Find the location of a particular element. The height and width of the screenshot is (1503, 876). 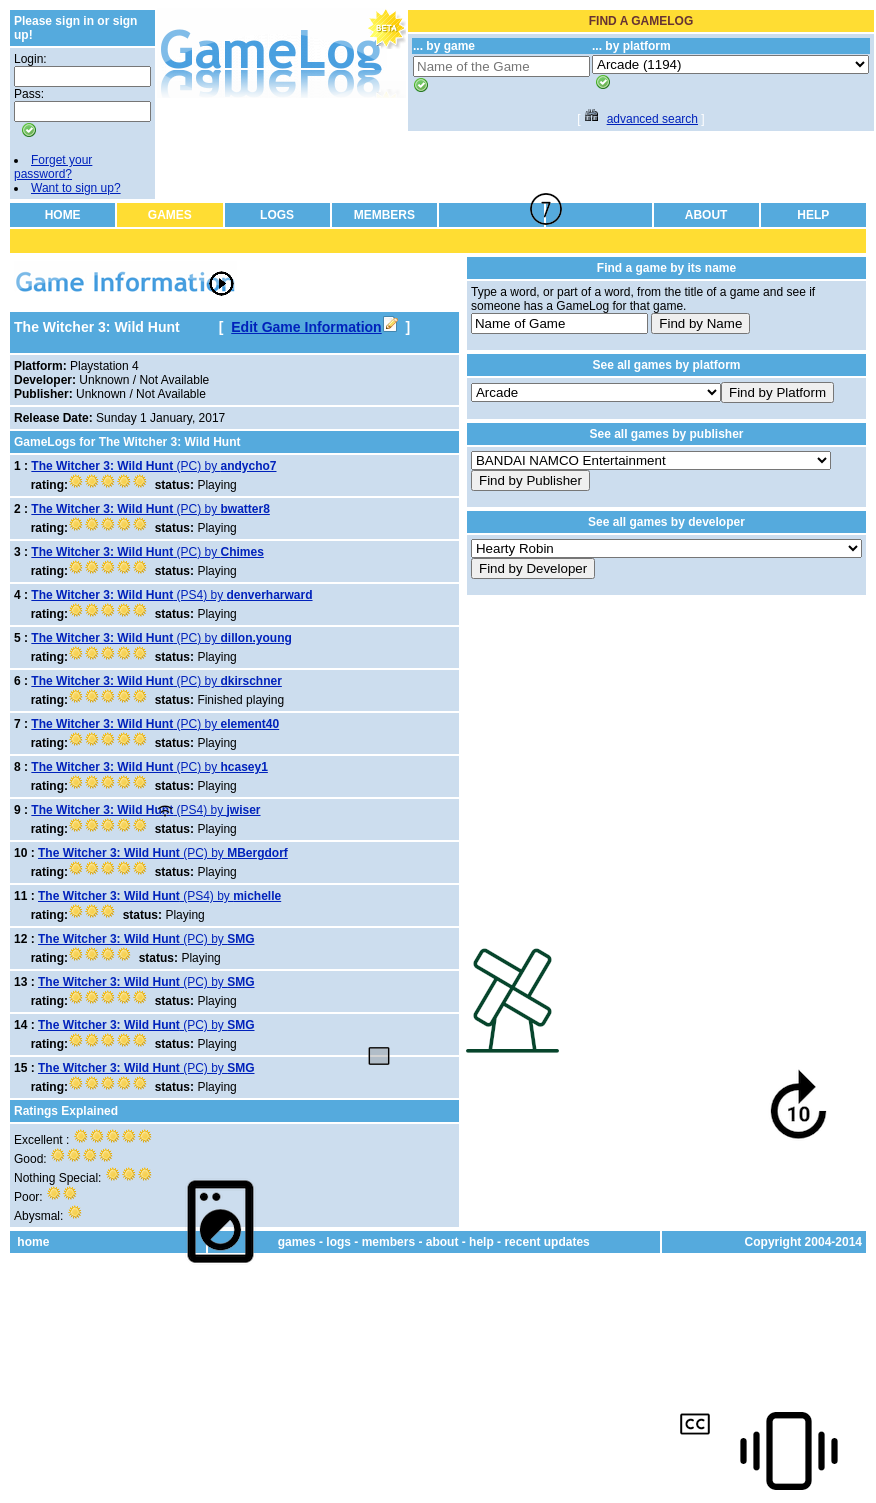

play media or video content is located at coordinates (221, 283).